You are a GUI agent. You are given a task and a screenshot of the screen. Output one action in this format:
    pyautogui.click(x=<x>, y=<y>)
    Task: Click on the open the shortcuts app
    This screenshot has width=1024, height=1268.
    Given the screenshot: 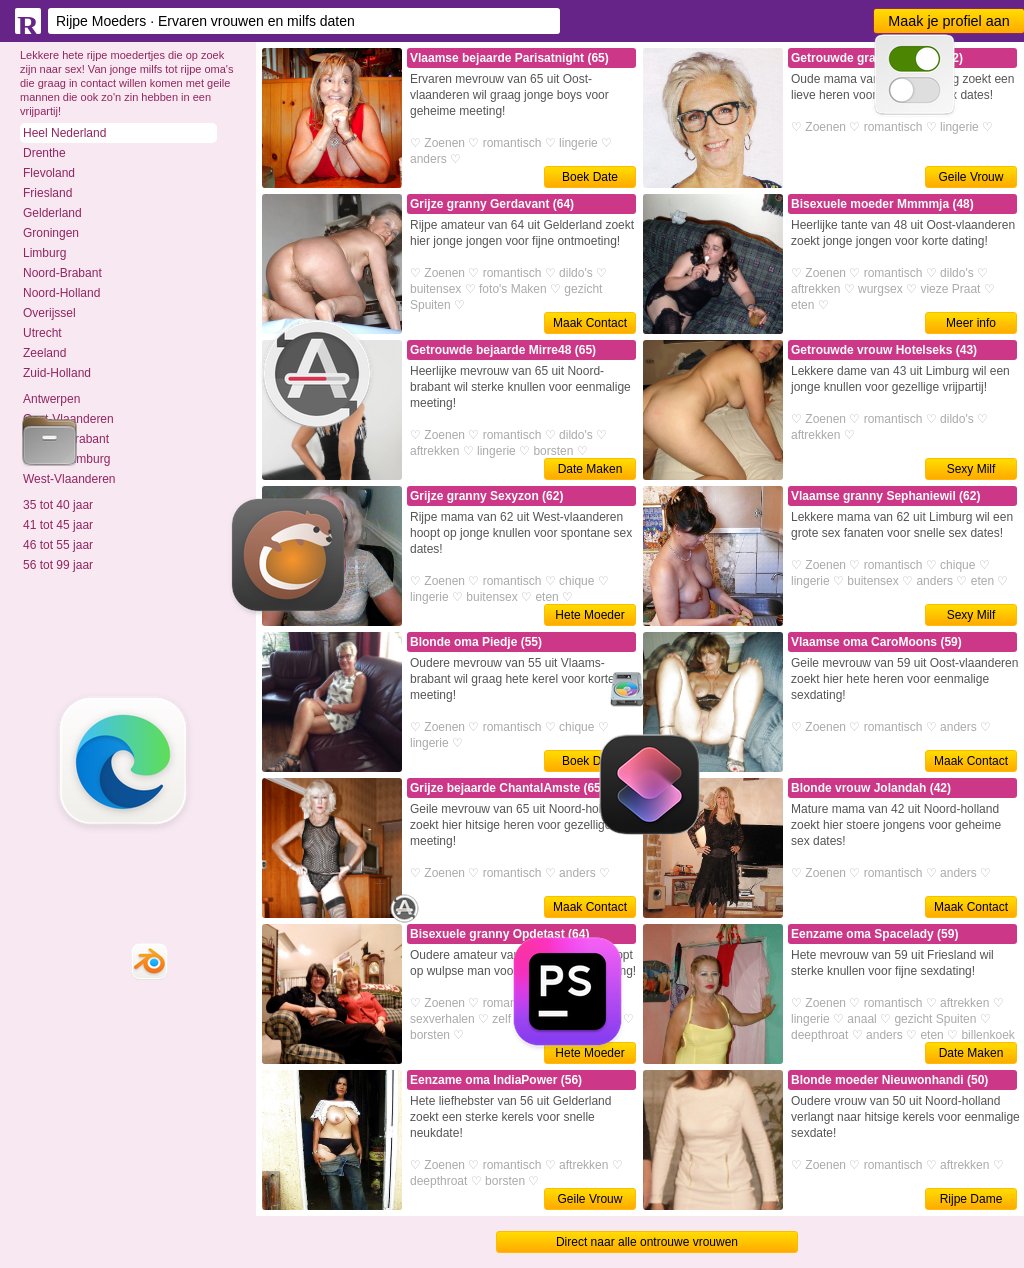 What is the action you would take?
    pyautogui.click(x=649, y=784)
    